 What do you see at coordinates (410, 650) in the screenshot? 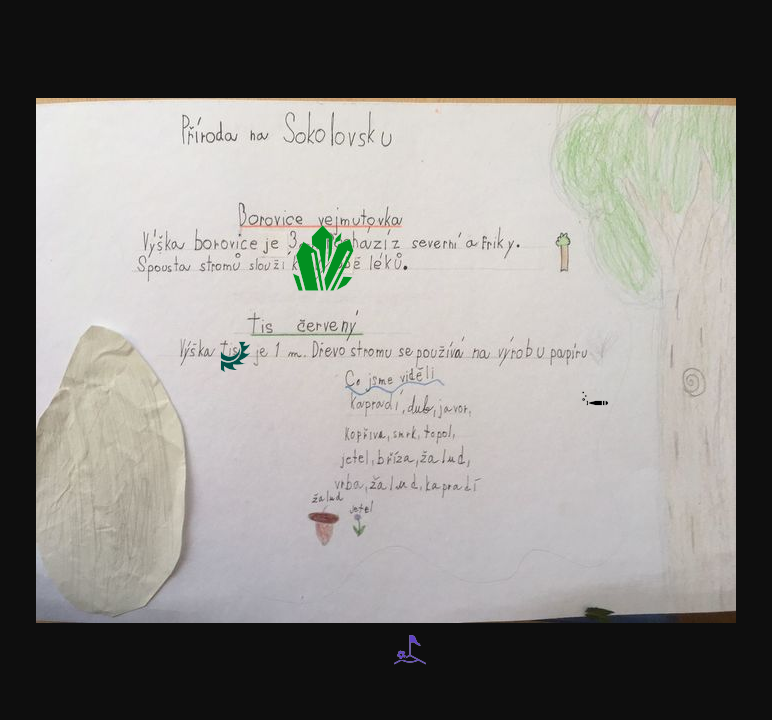
I see `indicates a corner kick in a soccer/football game` at bounding box center [410, 650].